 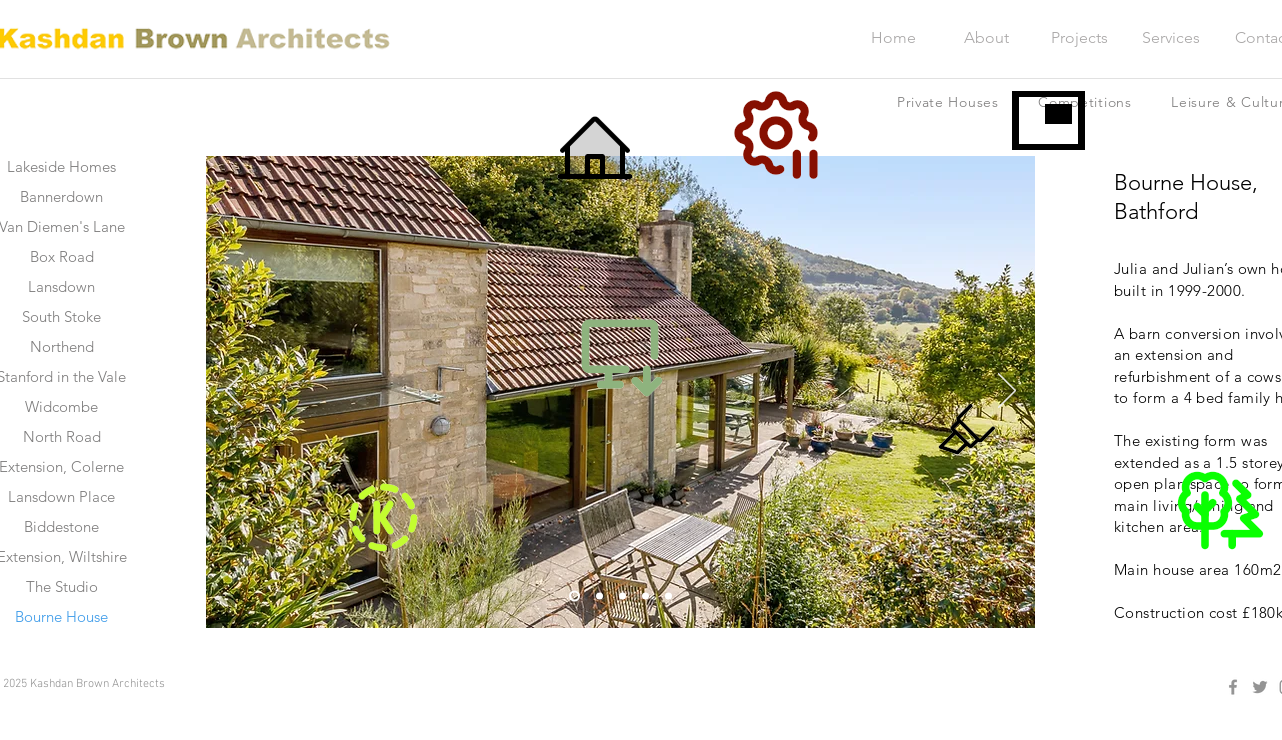 What do you see at coordinates (620, 354) in the screenshot?
I see `download to desktop computer` at bounding box center [620, 354].